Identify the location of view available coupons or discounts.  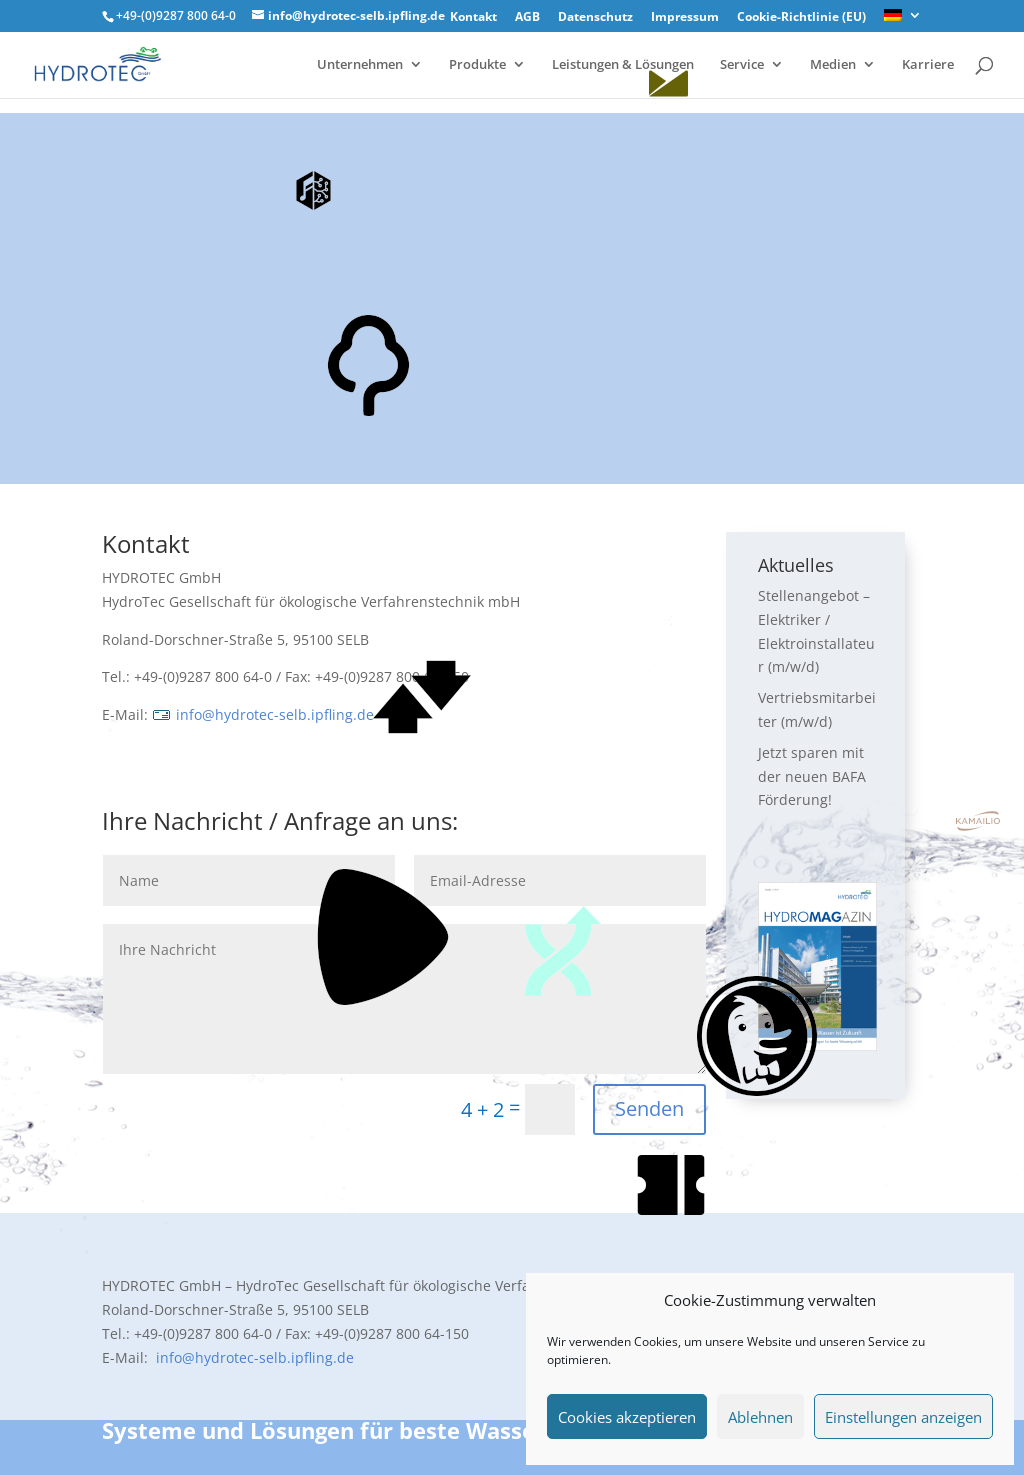
(671, 1185).